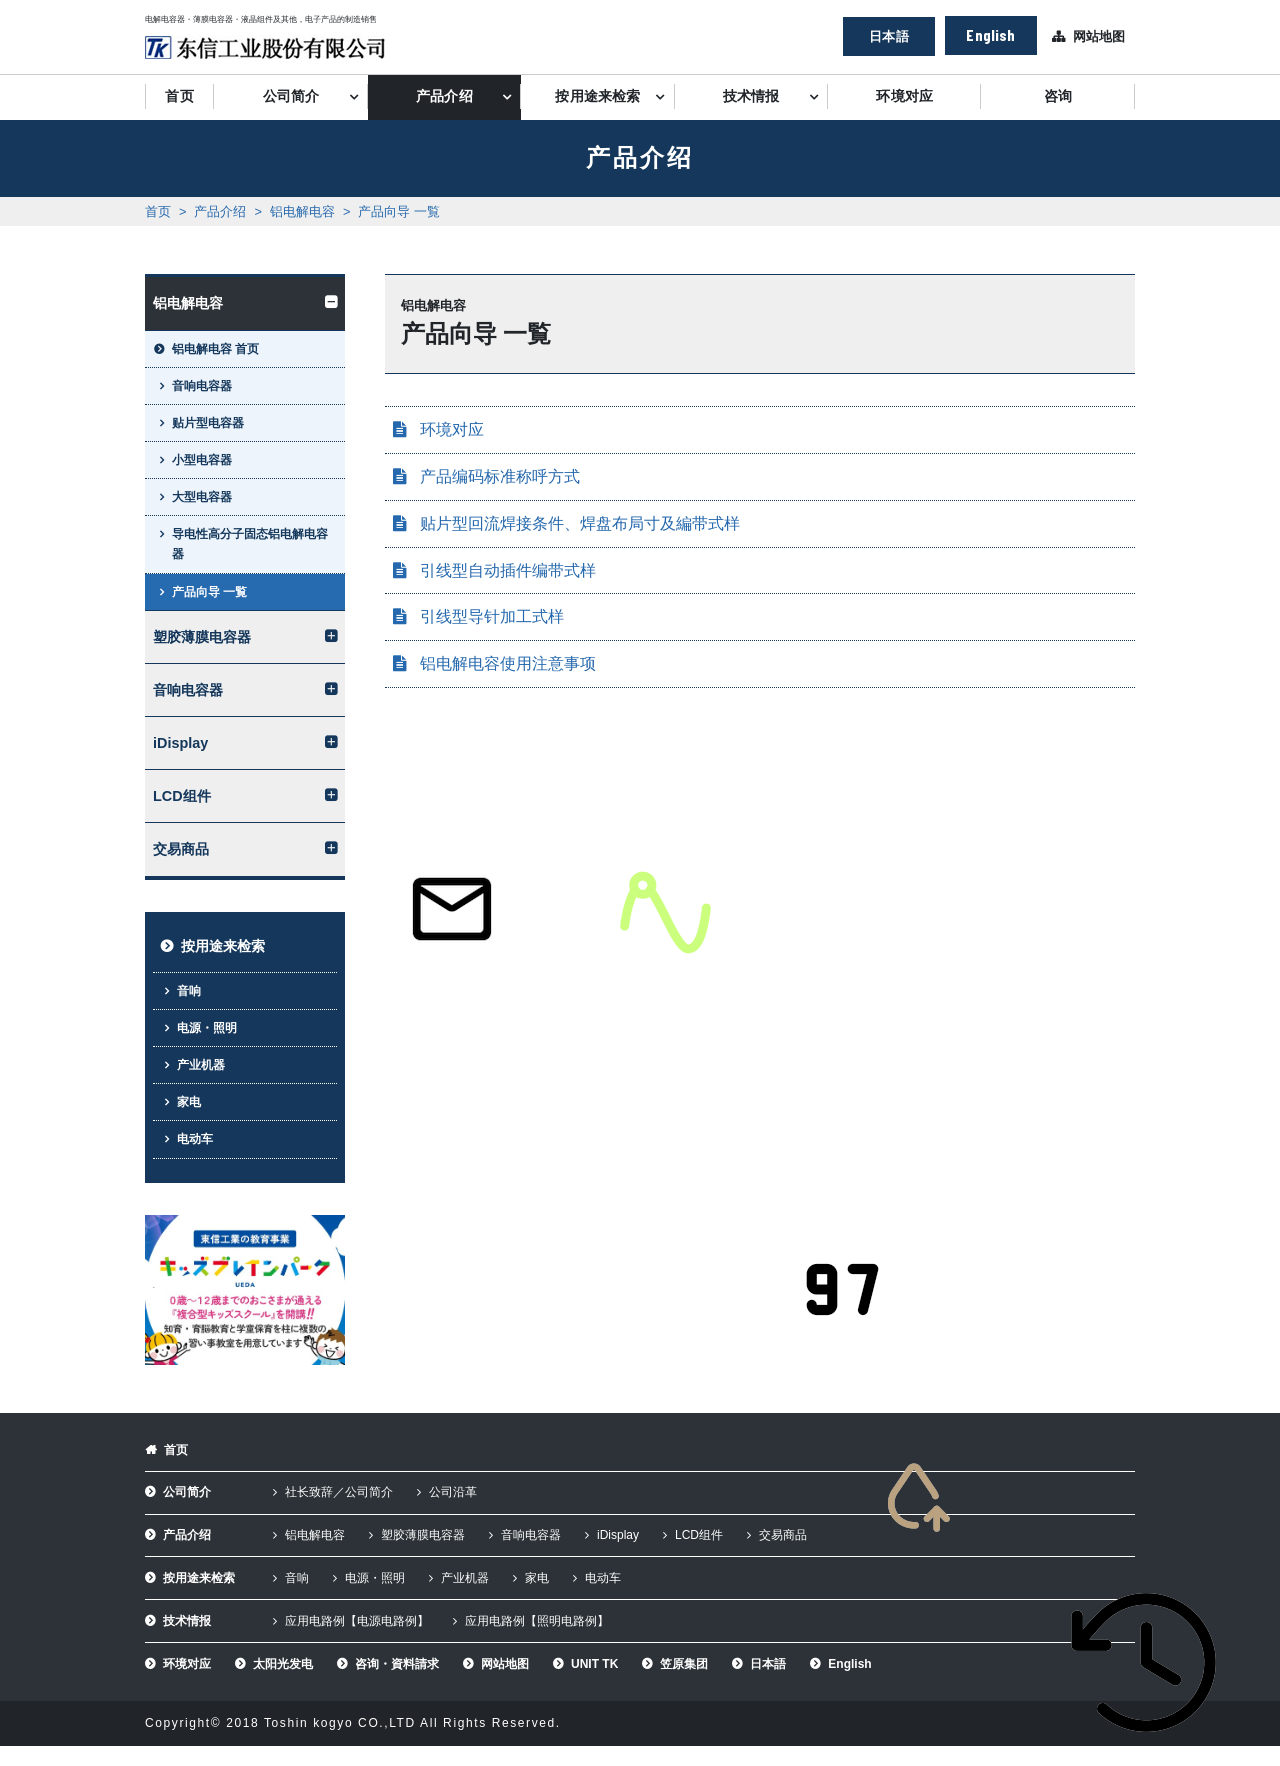 Image resolution: width=1280 pixels, height=1766 pixels. I want to click on increase water or liquid level, so click(914, 1496).